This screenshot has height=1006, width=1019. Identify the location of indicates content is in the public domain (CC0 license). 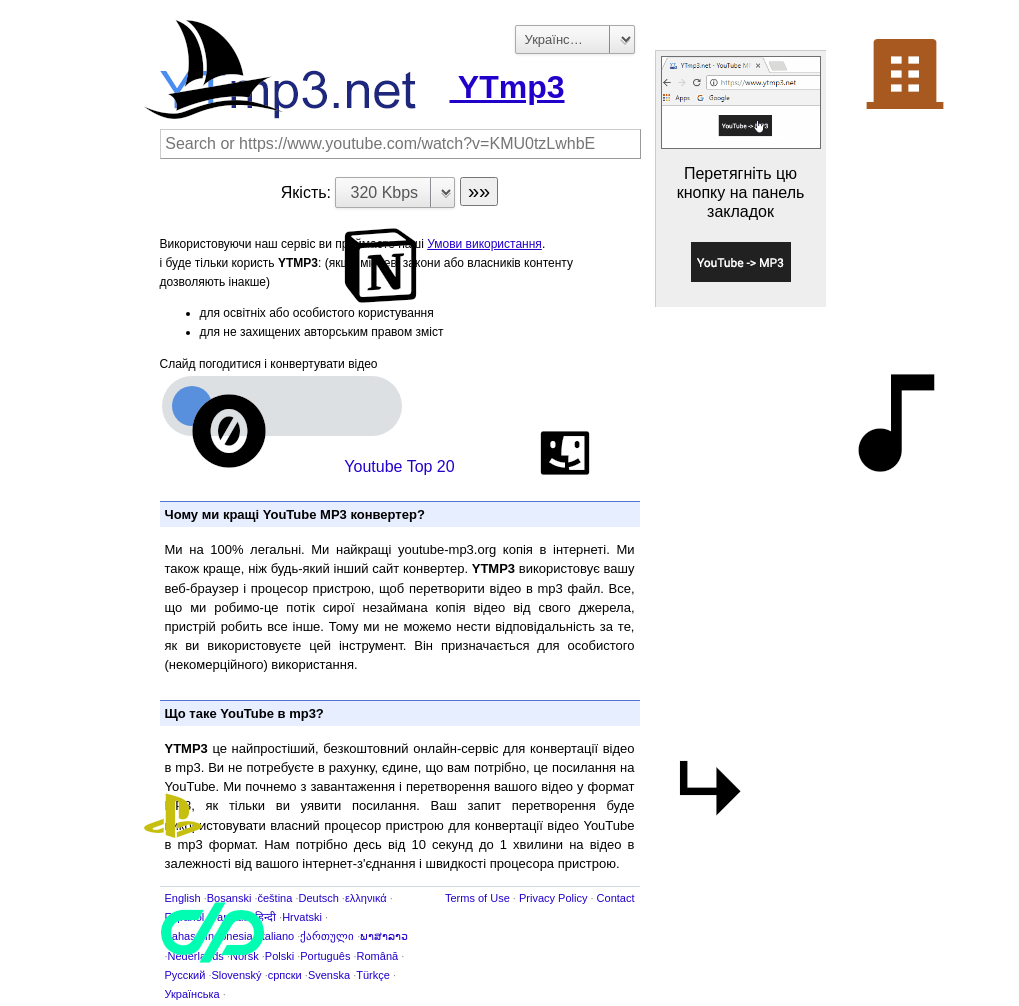
(229, 431).